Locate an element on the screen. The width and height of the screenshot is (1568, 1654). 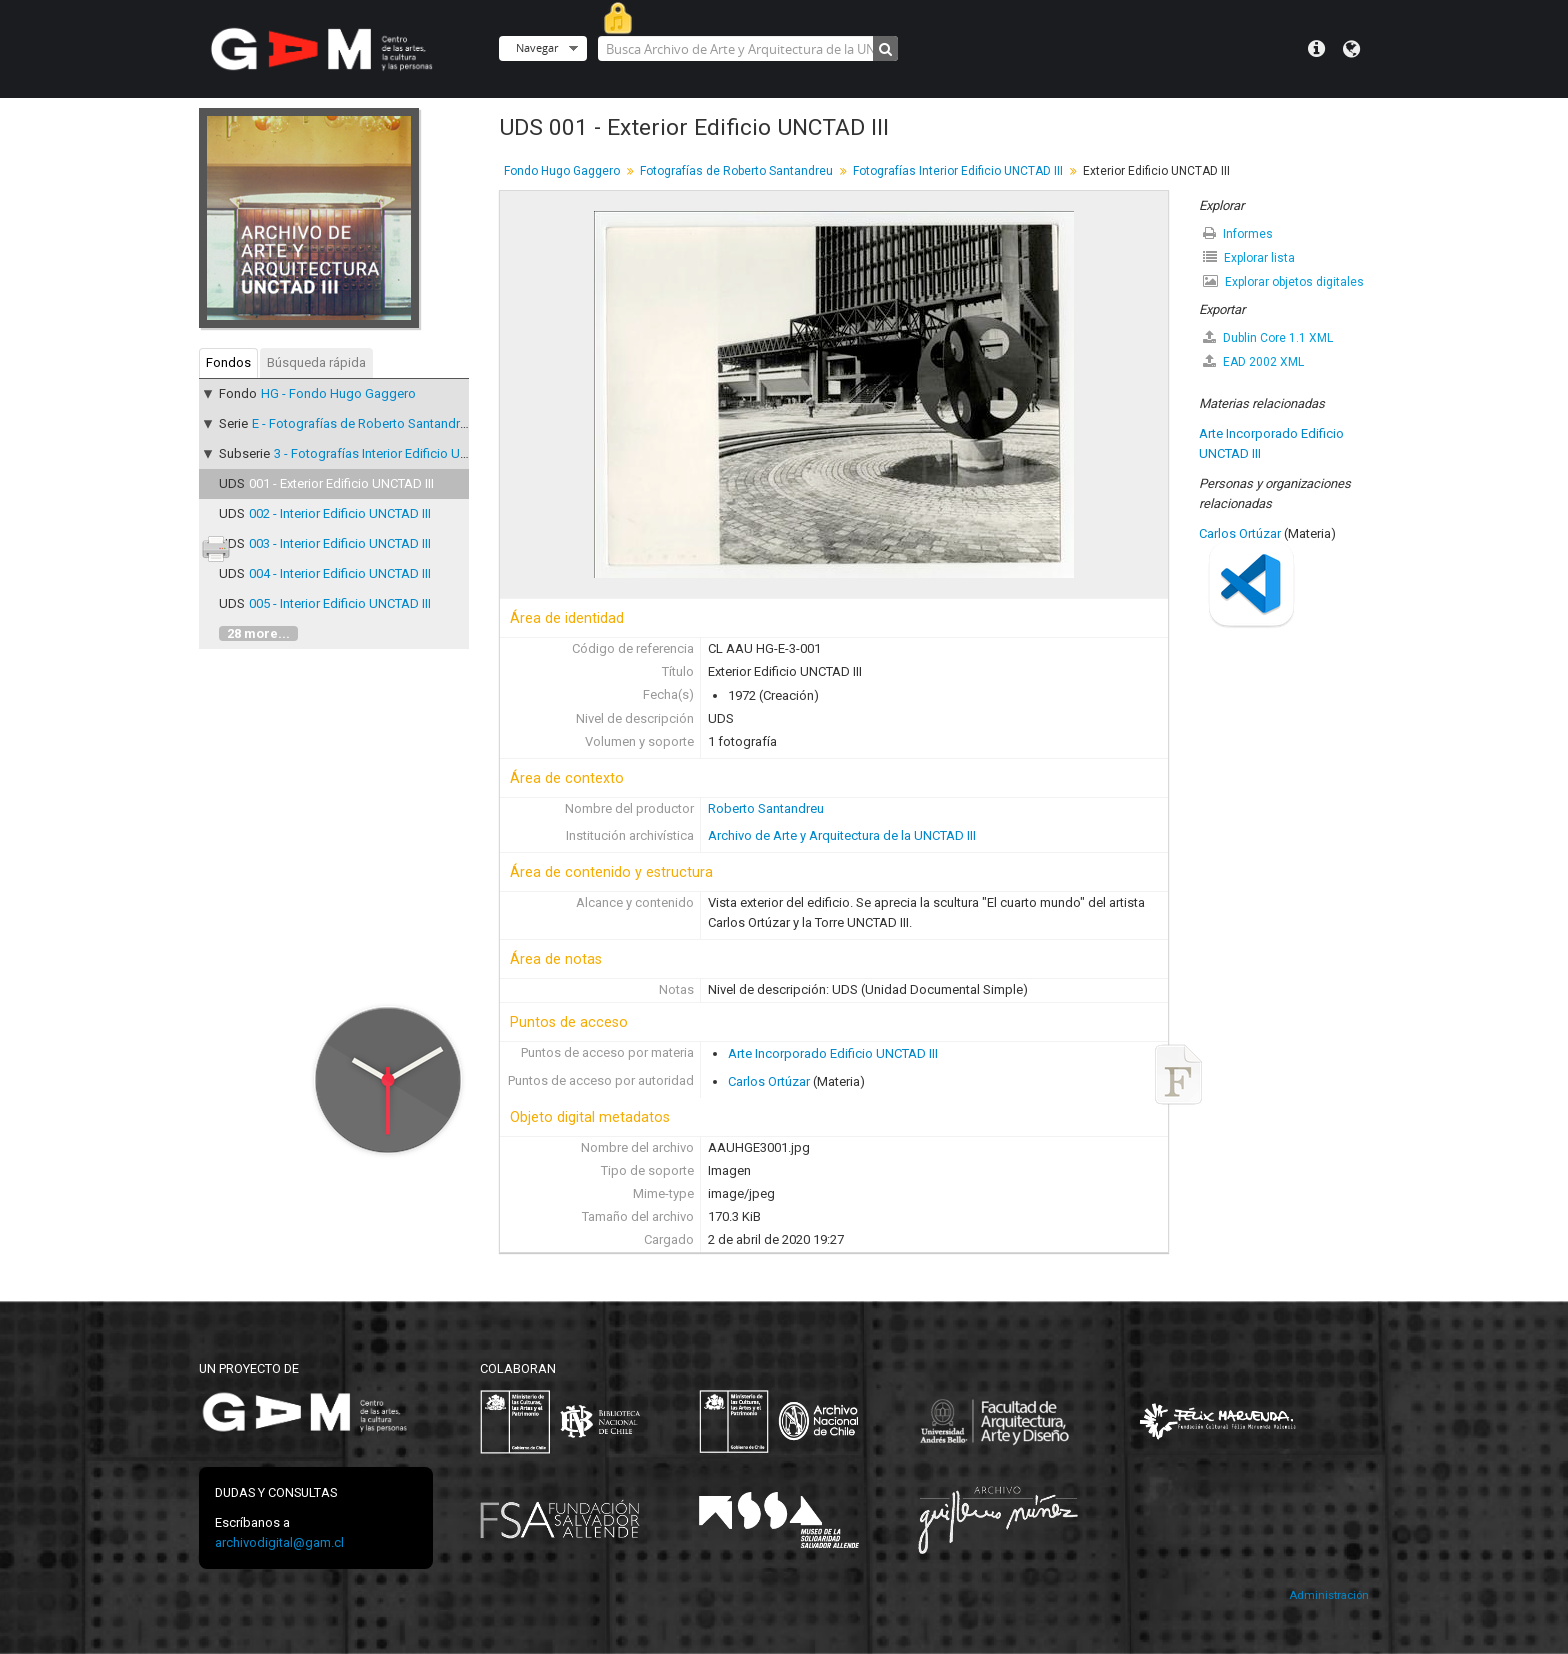
open EarTag music tagging application is located at coordinates (618, 18).